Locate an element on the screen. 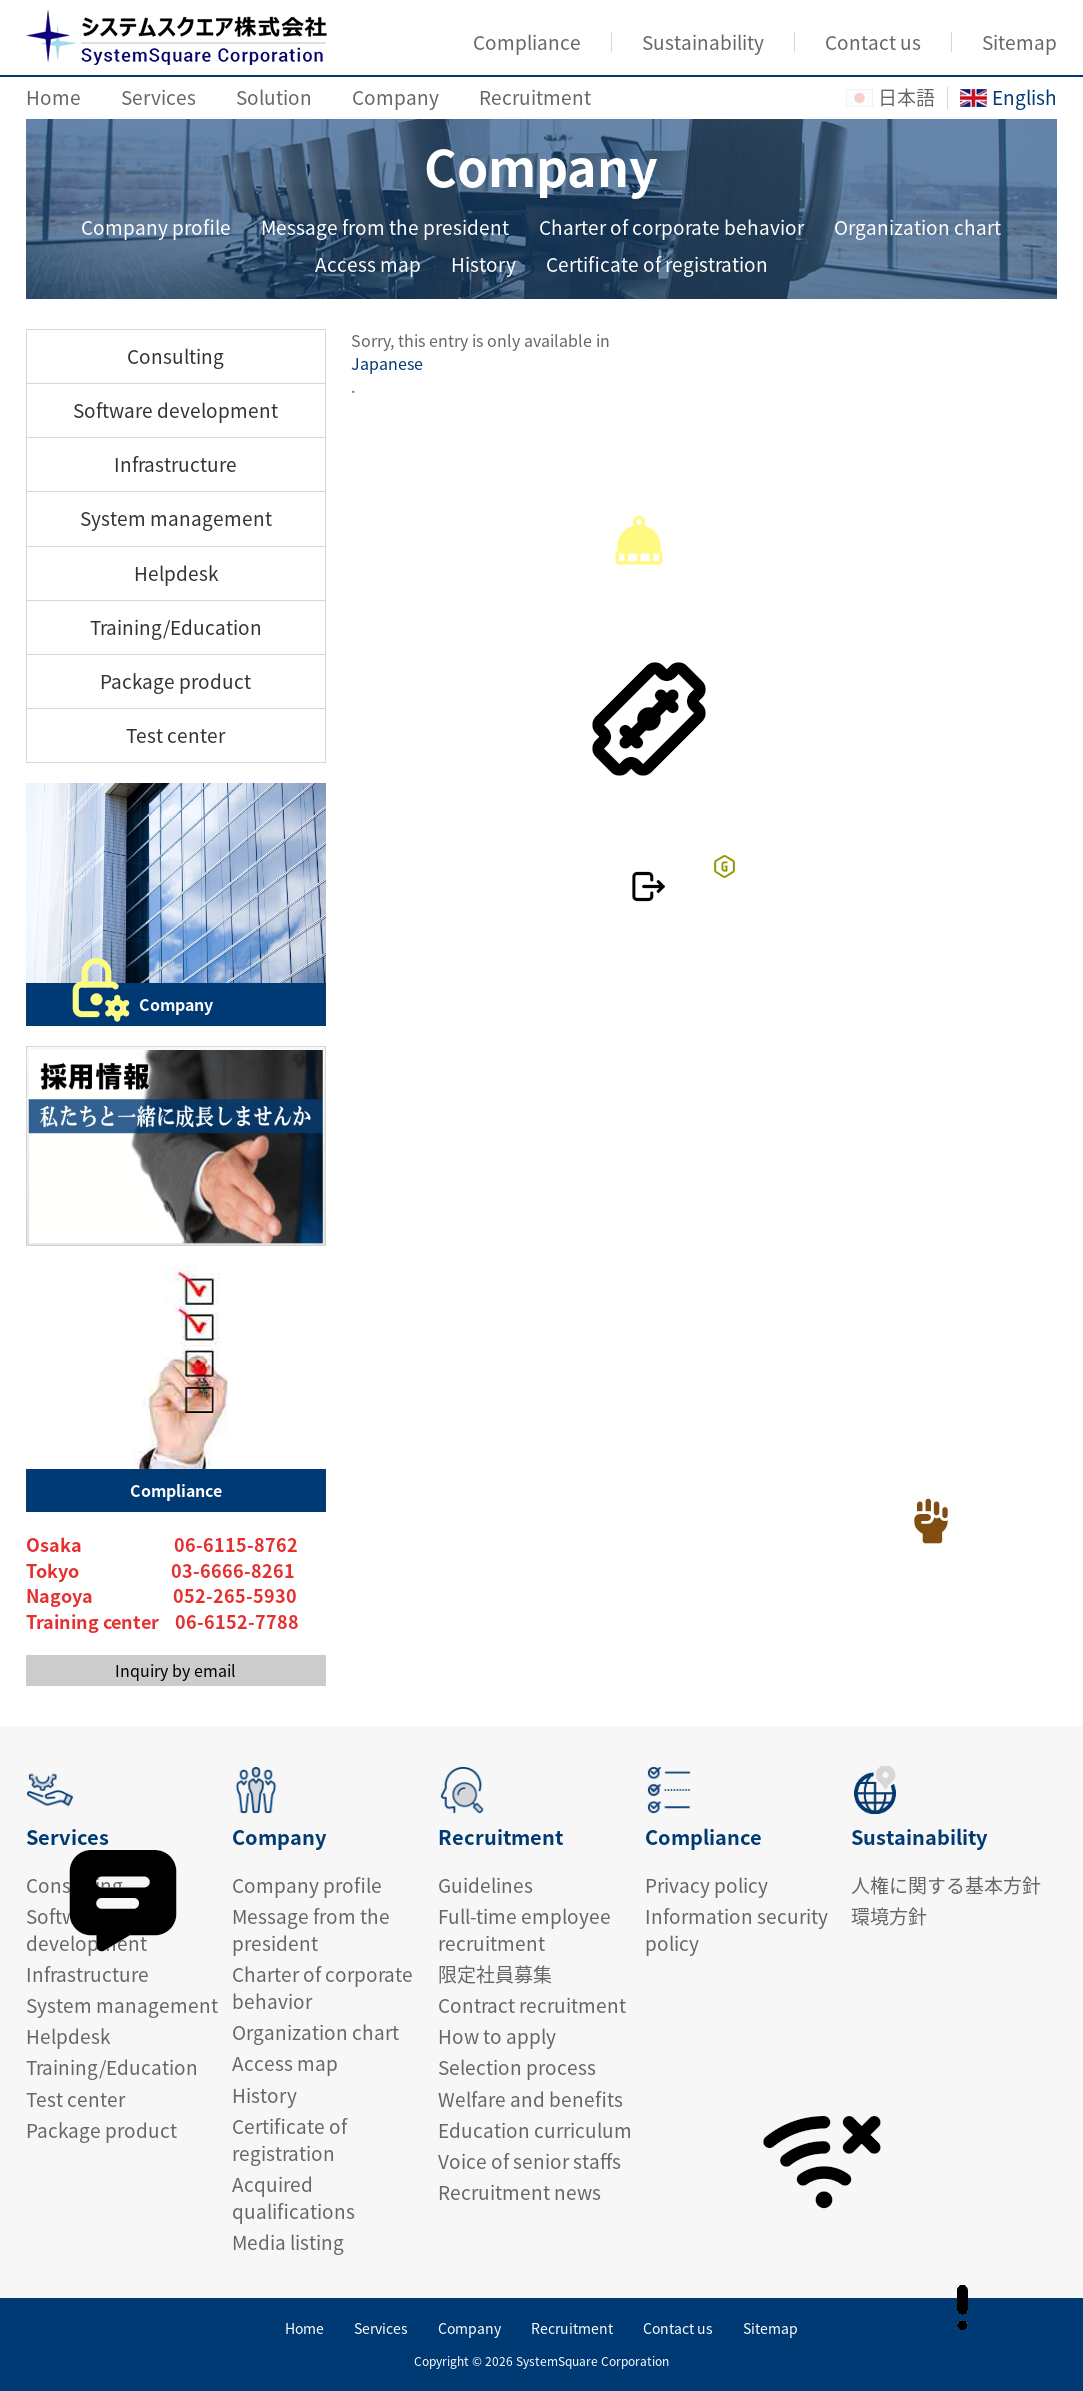  indicates a "G" rating or classification is located at coordinates (724, 866).